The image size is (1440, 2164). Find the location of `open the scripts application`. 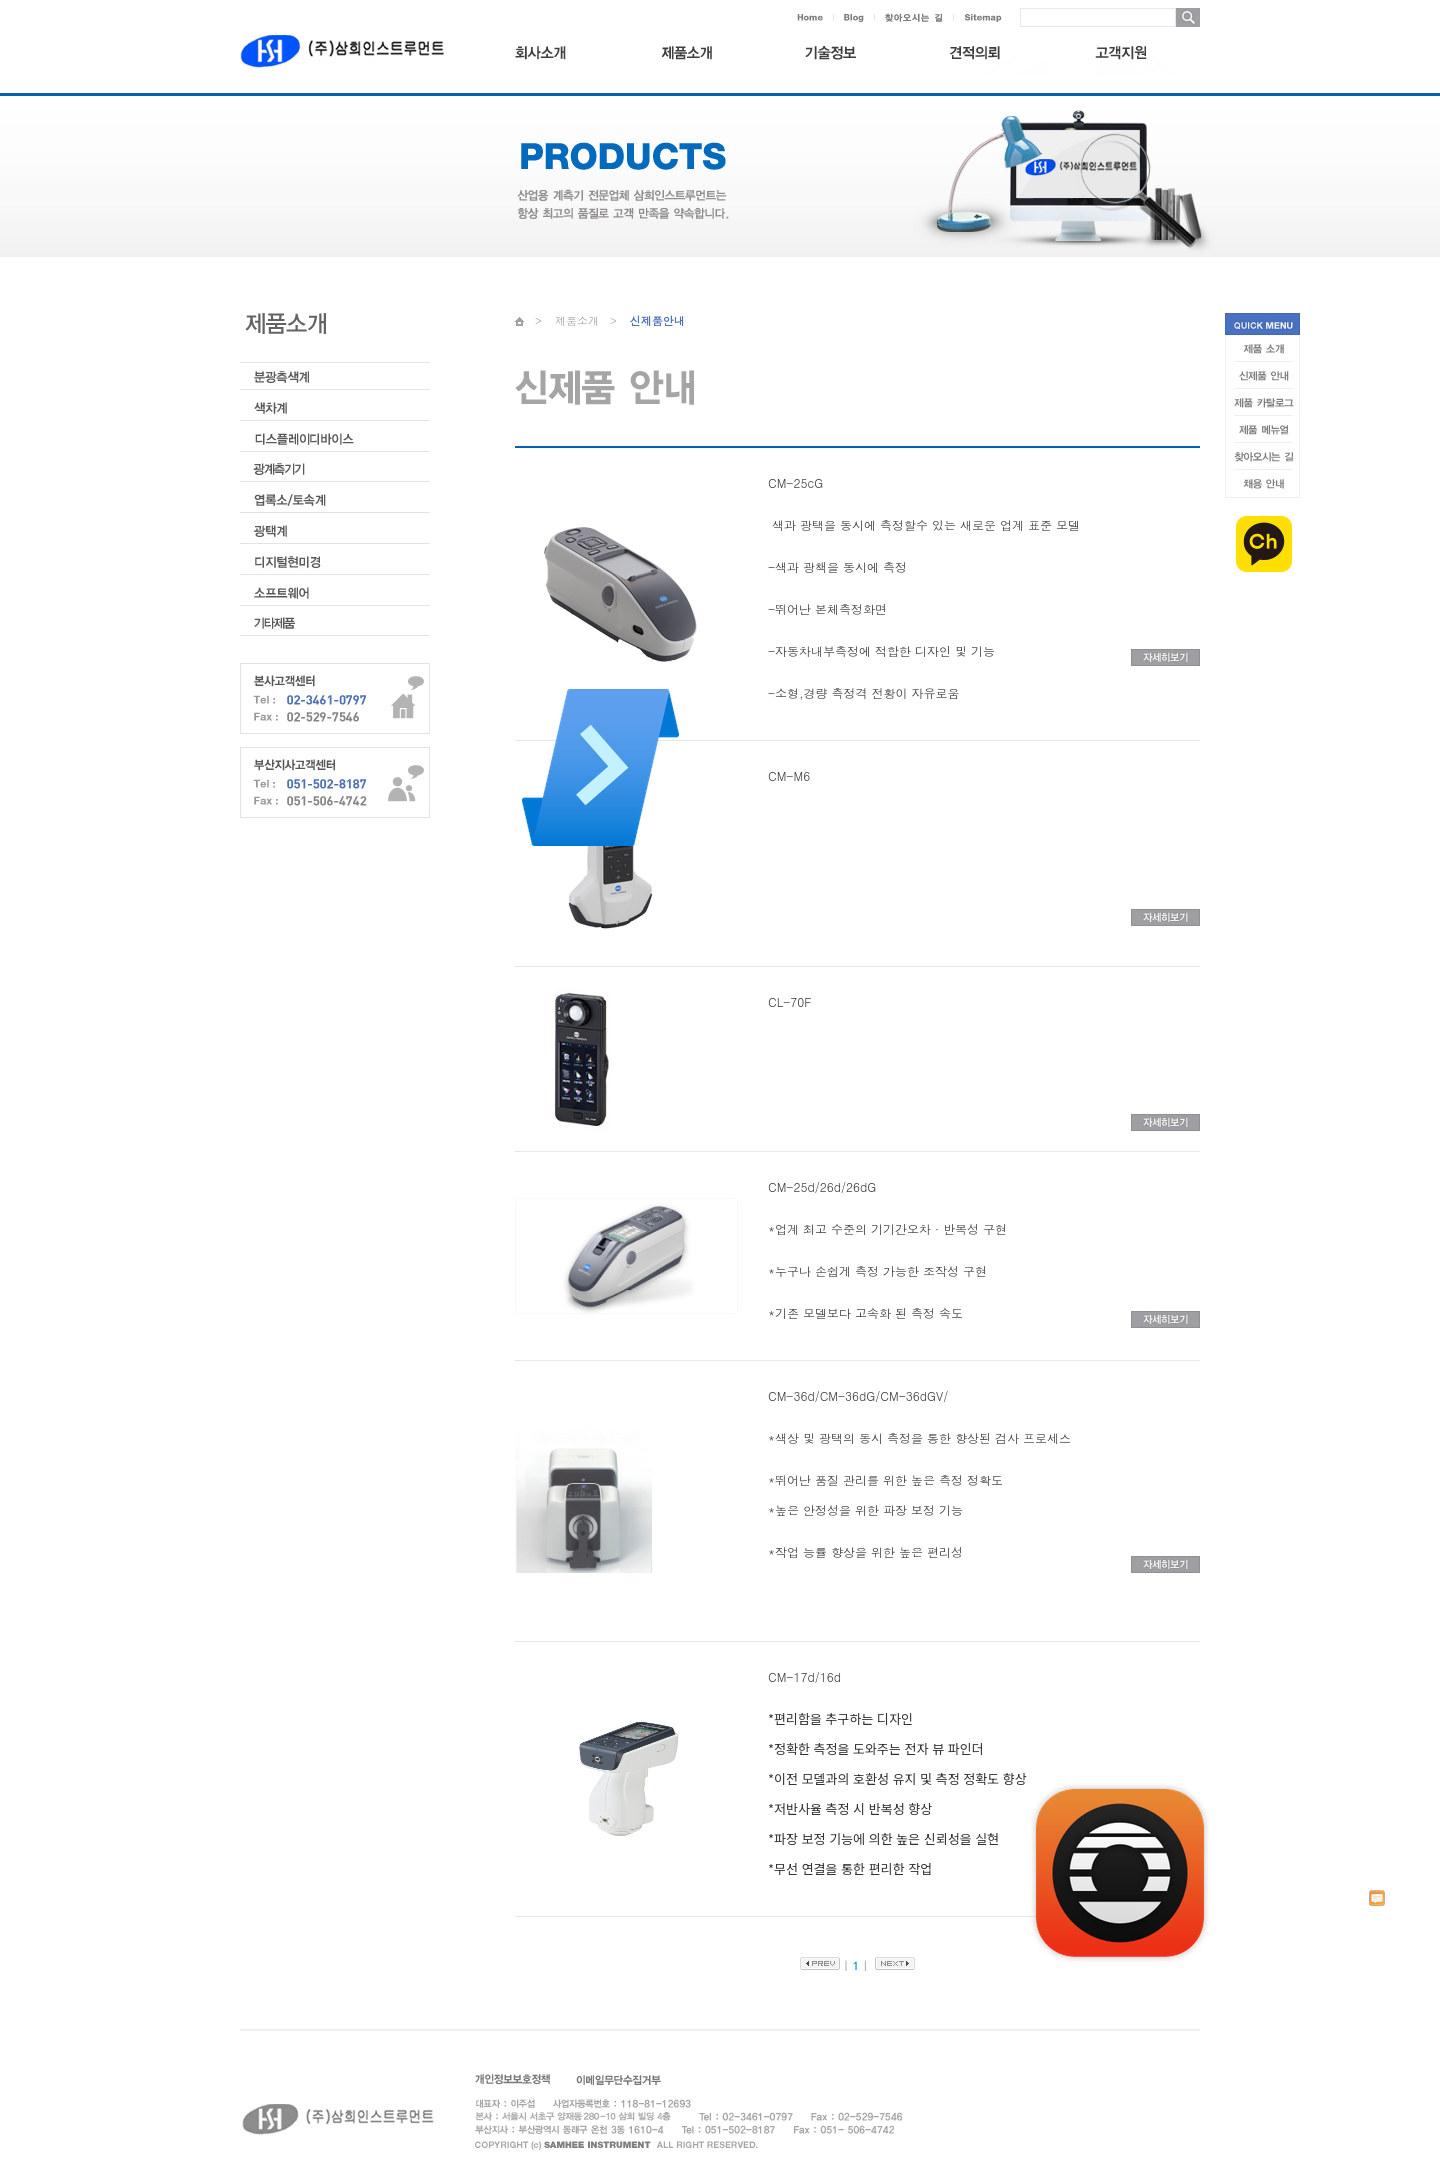

open the scripts application is located at coordinates (600, 767).